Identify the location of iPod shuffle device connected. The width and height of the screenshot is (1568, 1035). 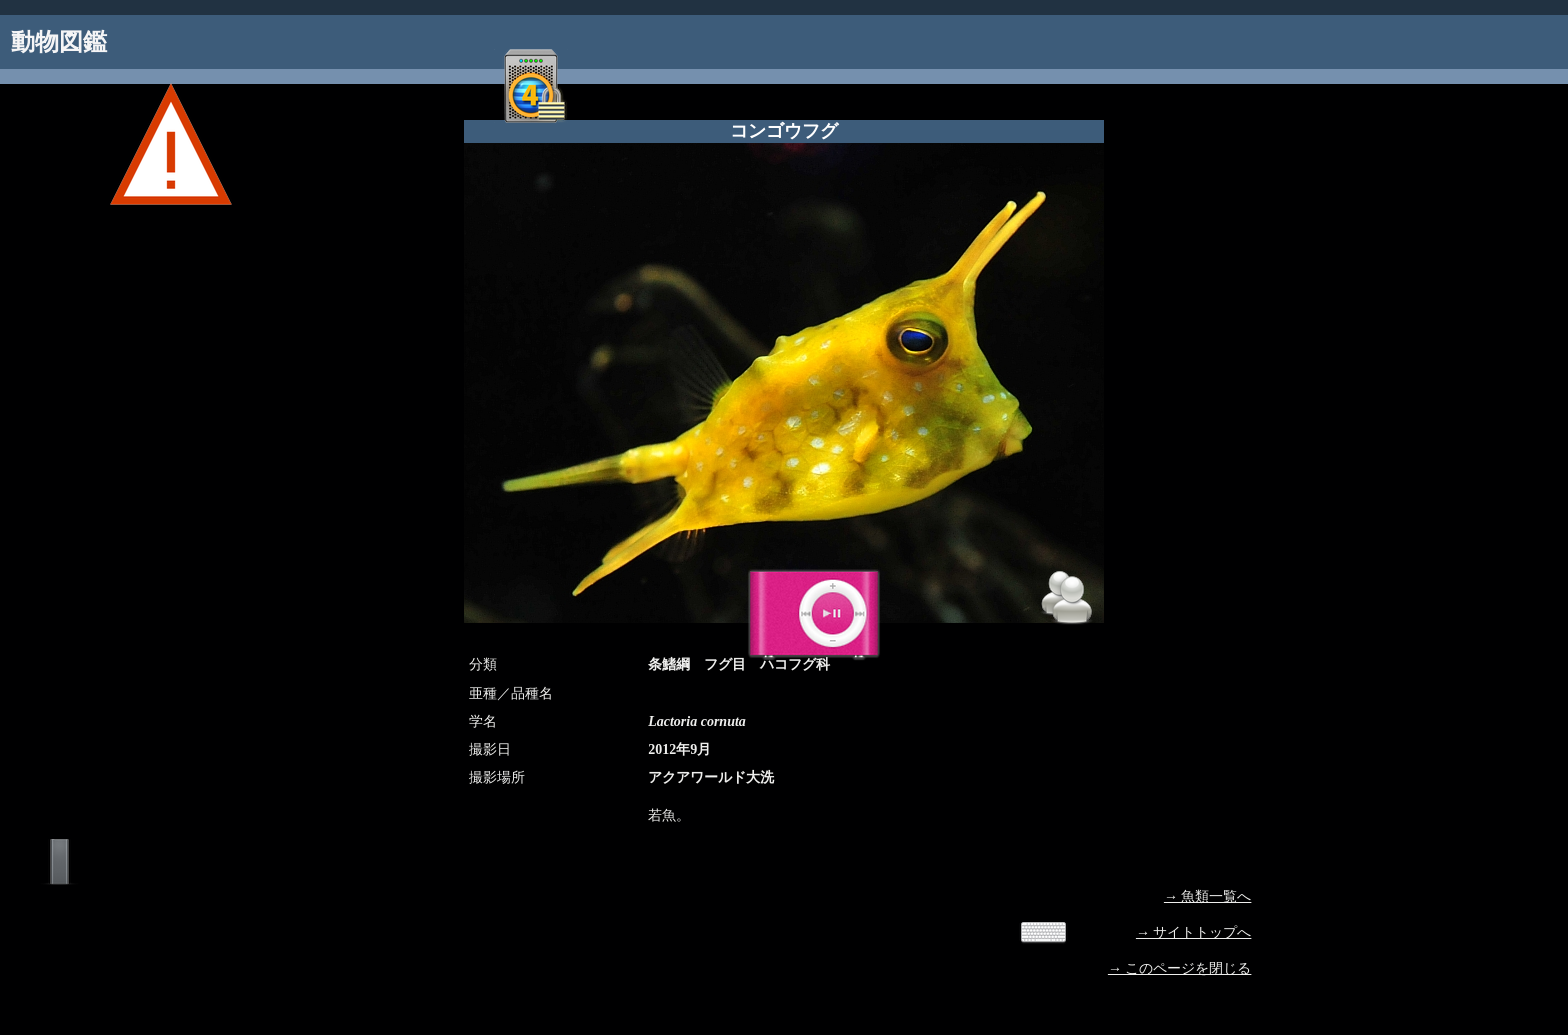
(814, 590).